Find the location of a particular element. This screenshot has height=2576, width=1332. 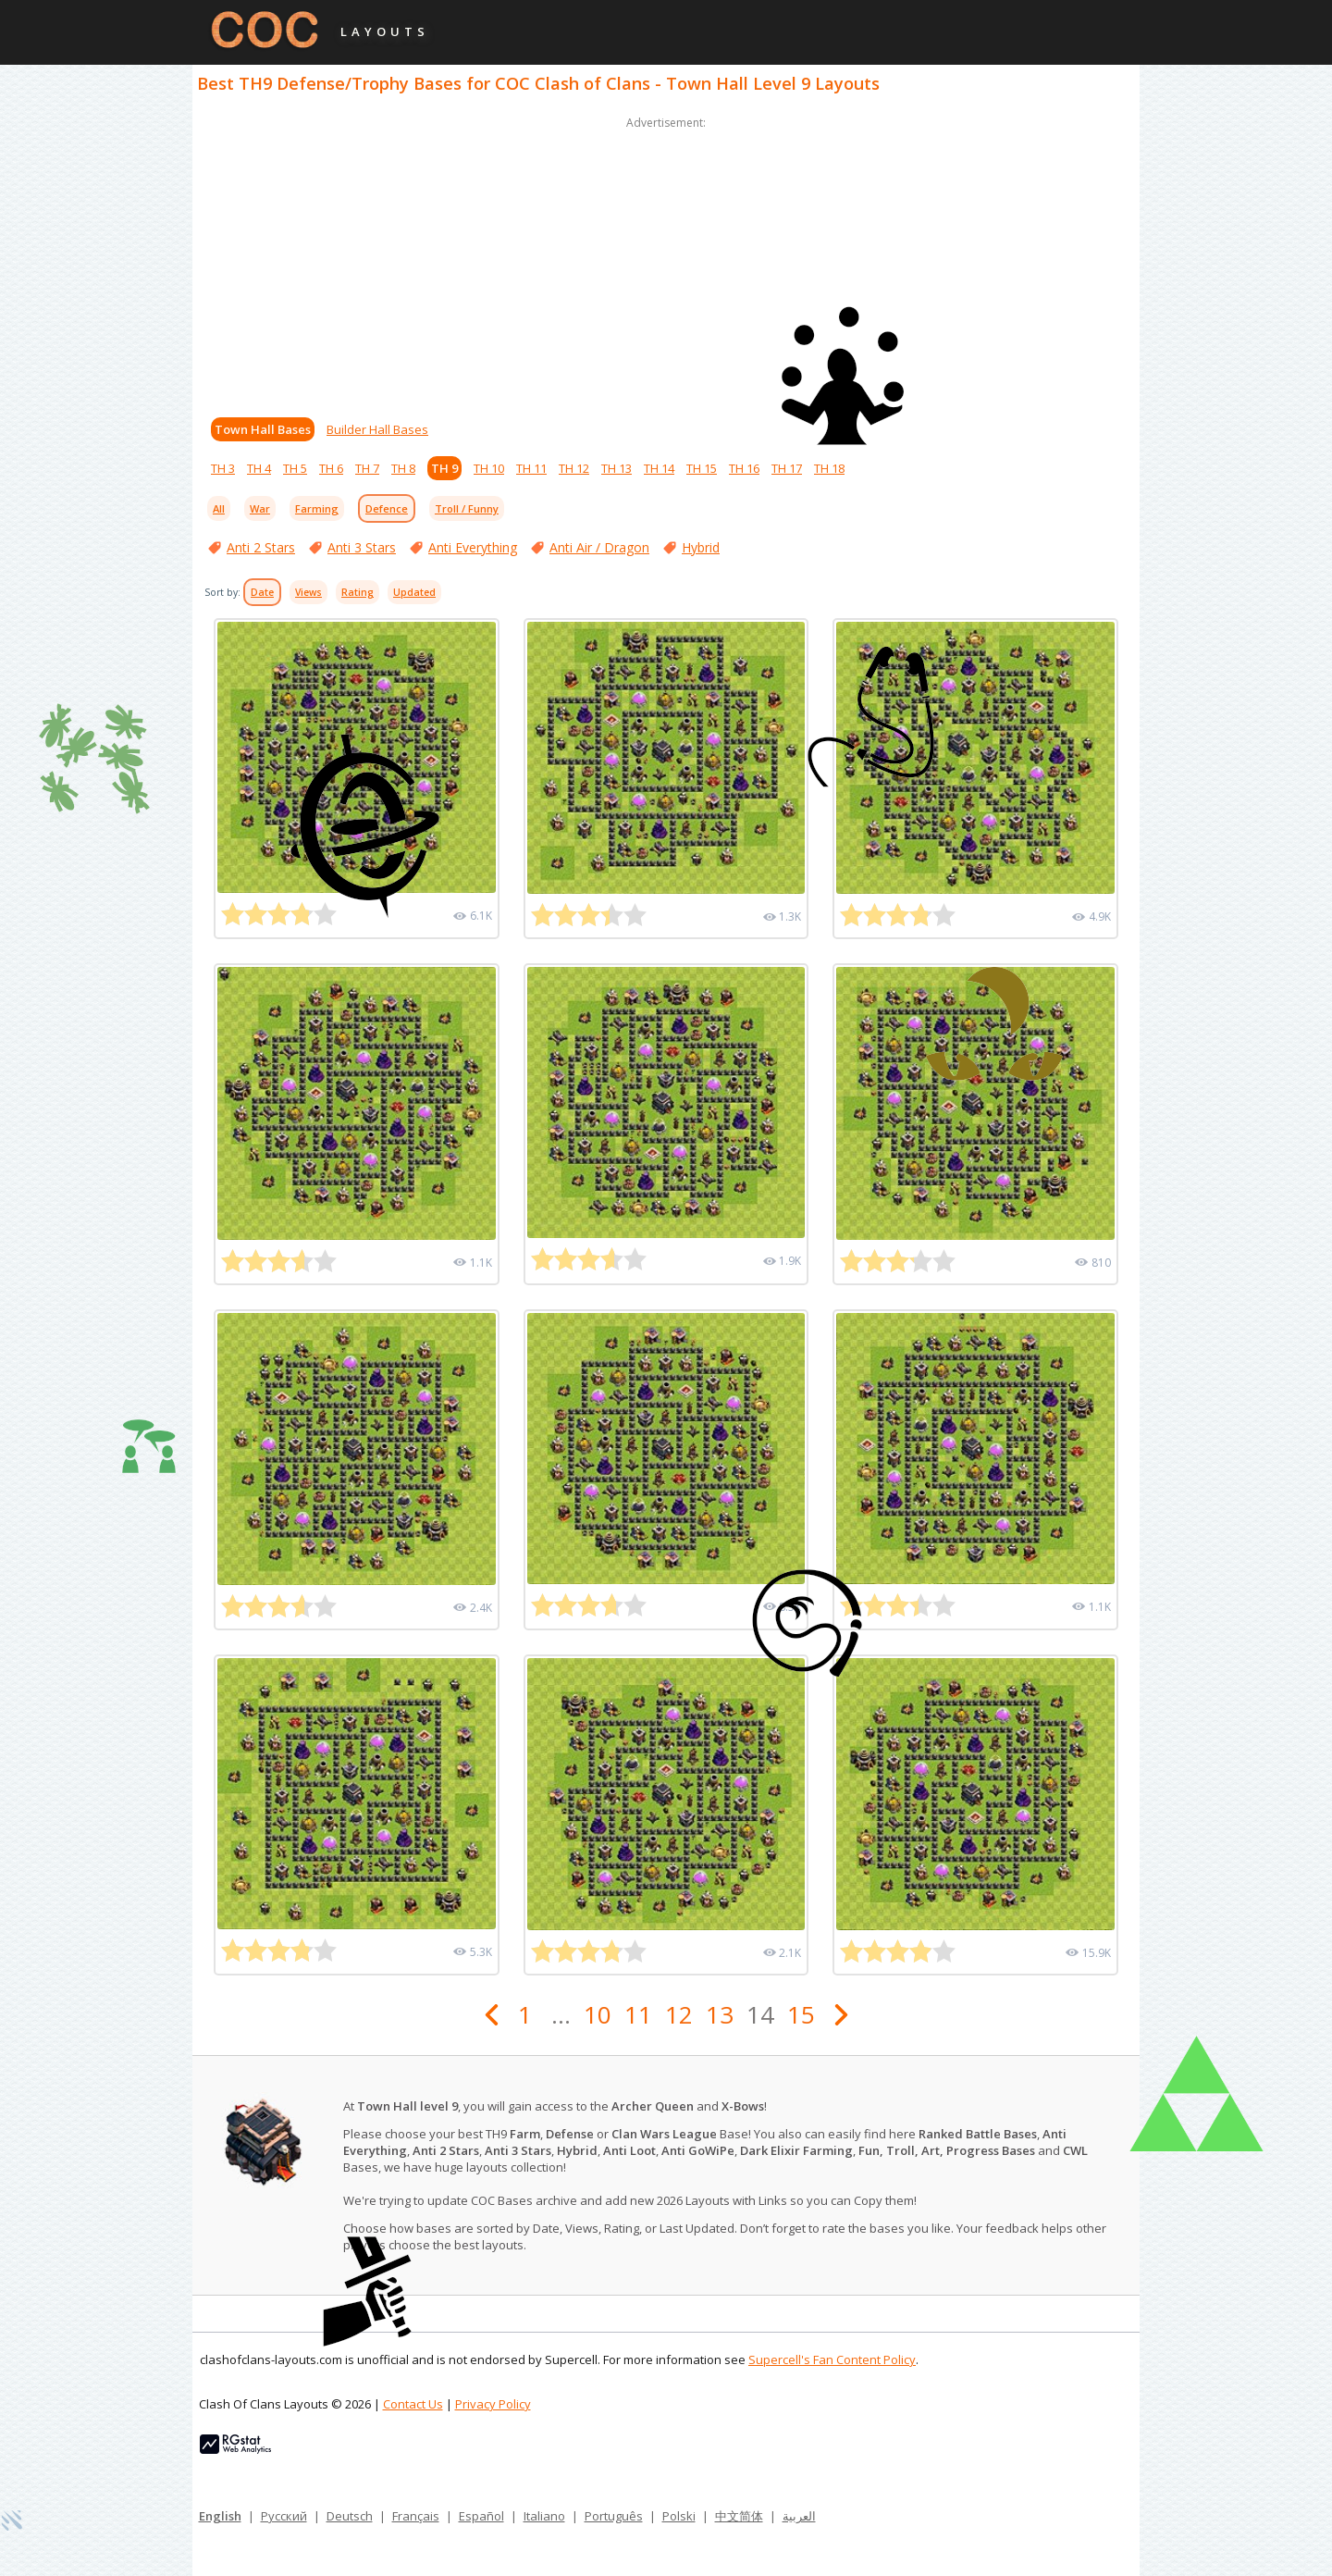

initiate attack or combat action is located at coordinates (377, 2291).